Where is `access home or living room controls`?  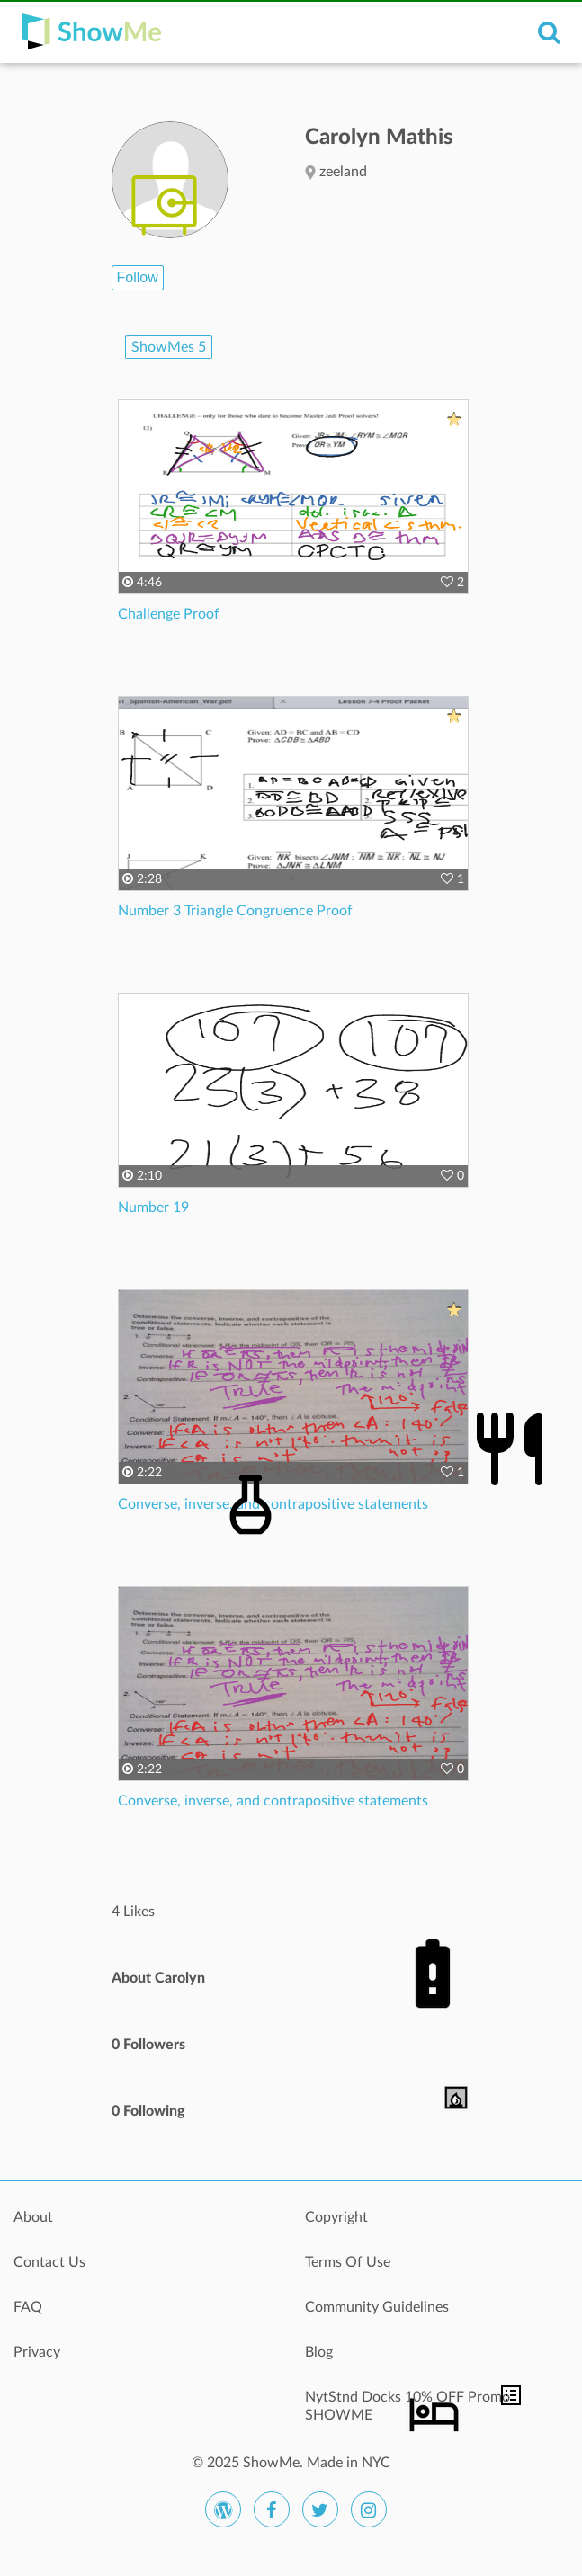 access home or living room controls is located at coordinates (456, 2098).